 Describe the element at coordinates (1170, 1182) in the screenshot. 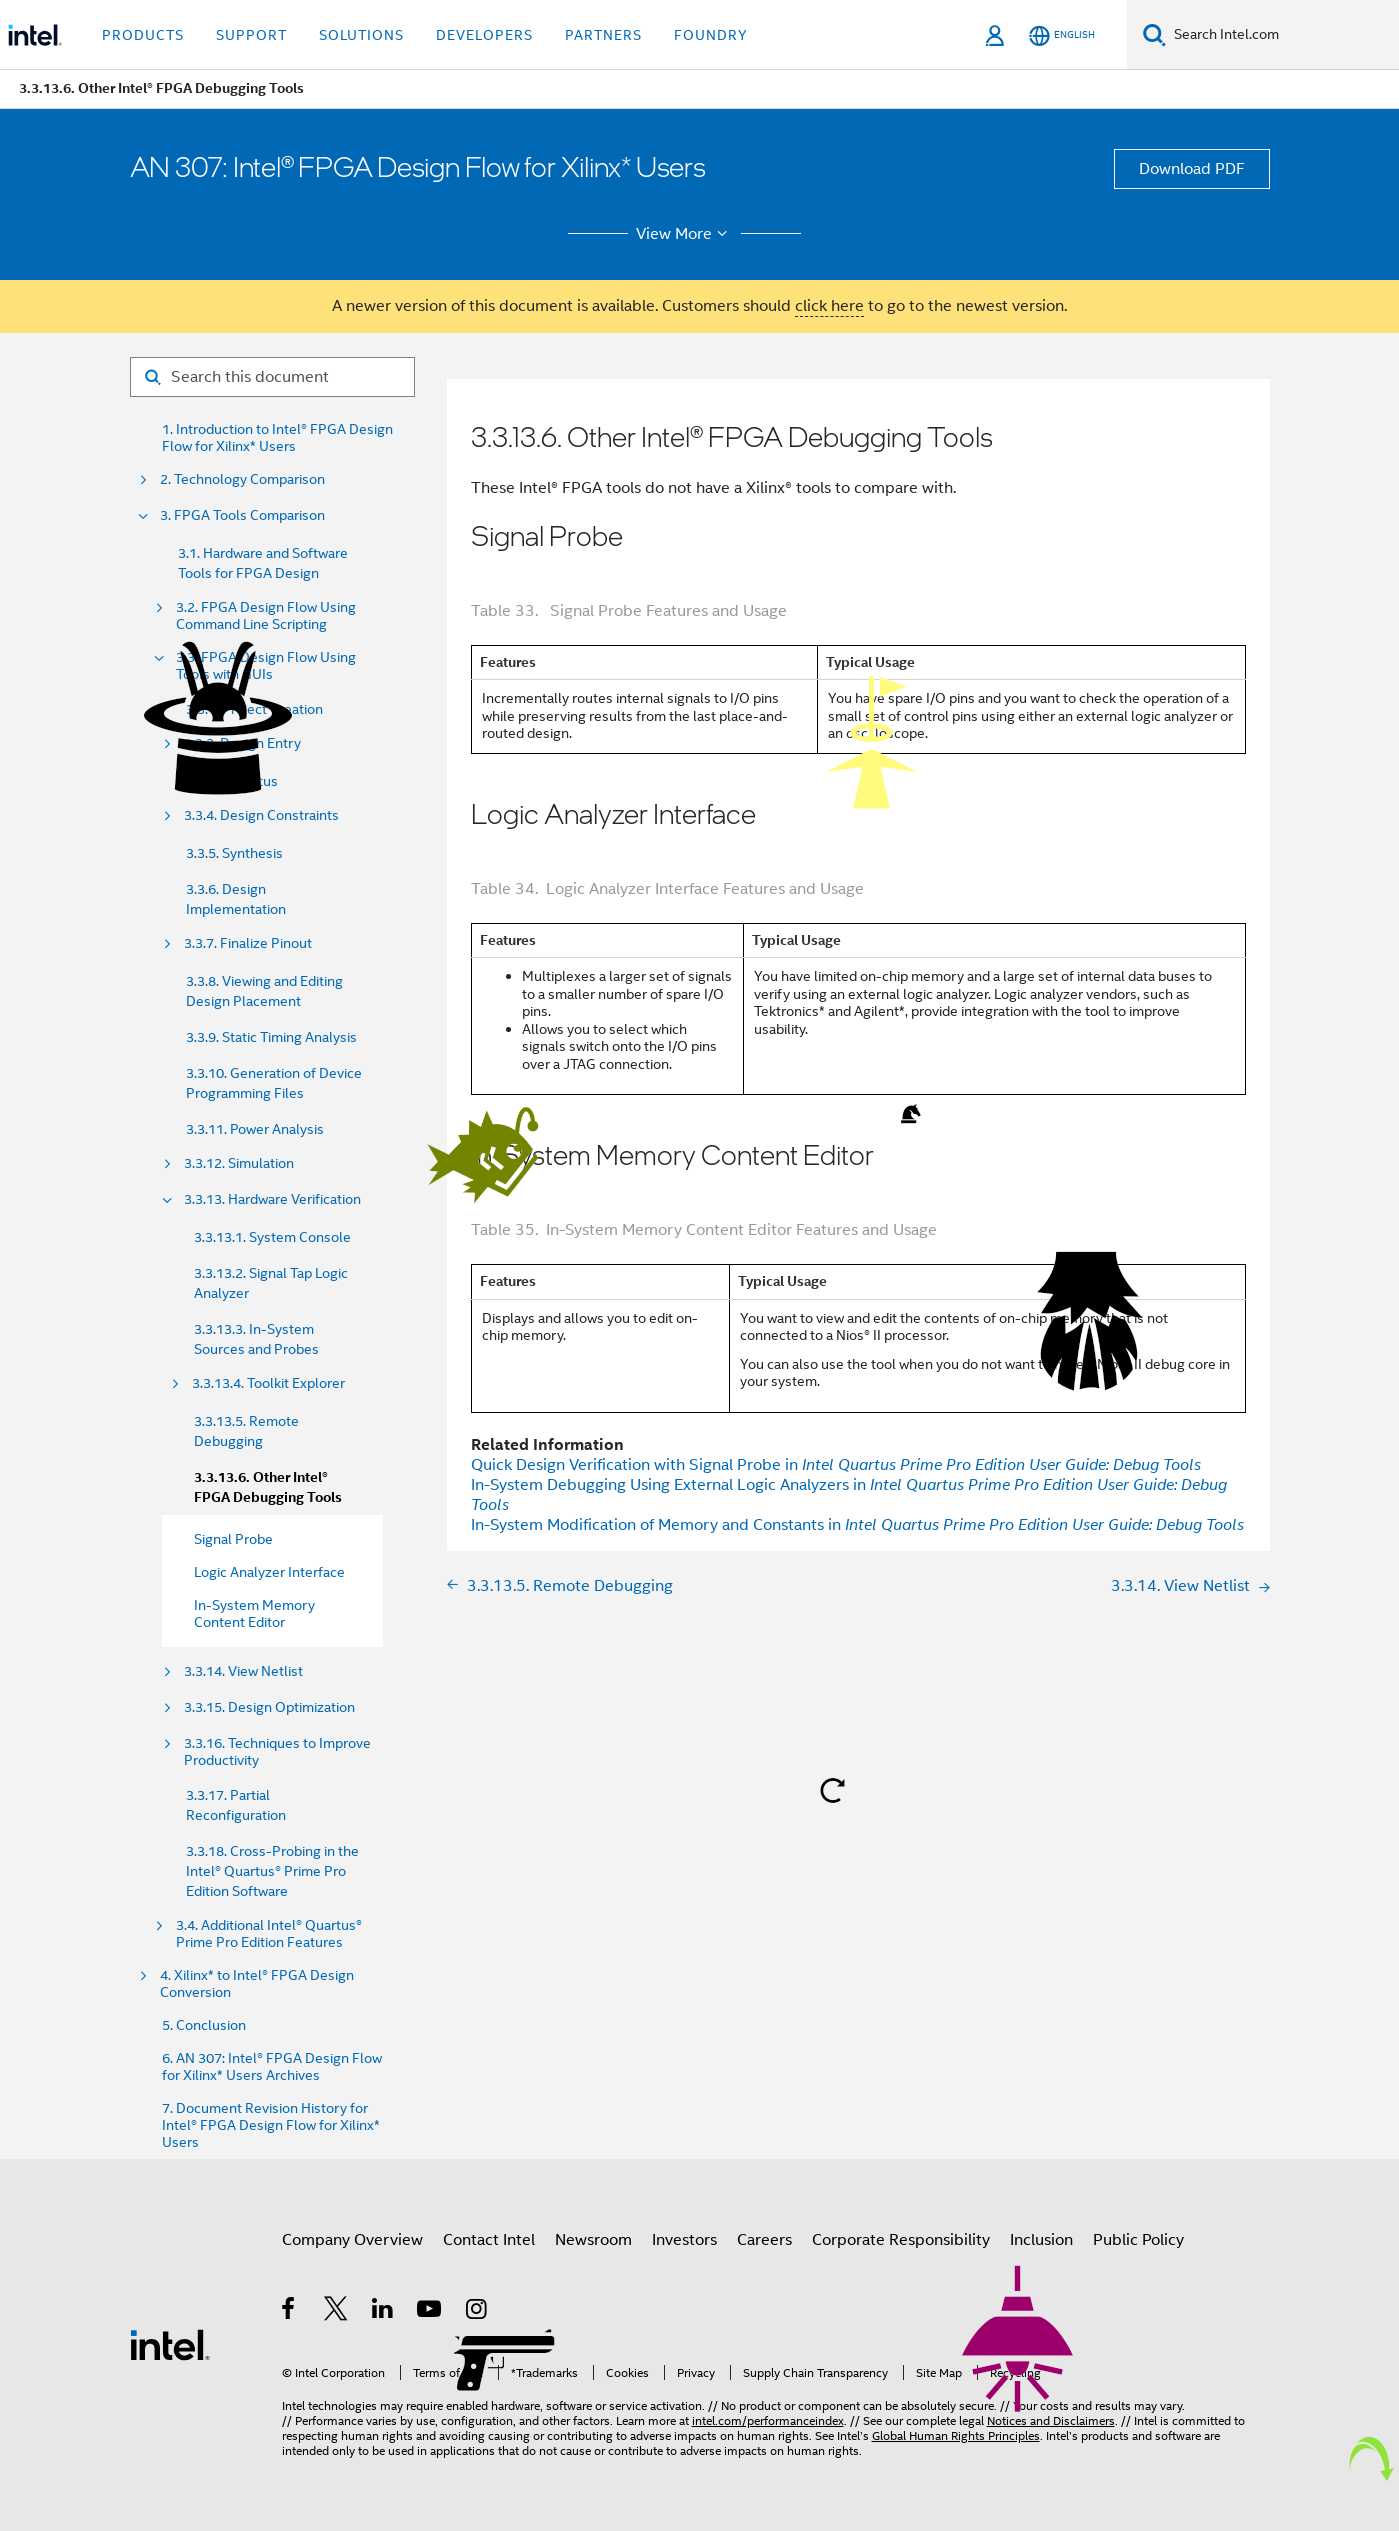

I see `open a guidebook or manual` at that location.